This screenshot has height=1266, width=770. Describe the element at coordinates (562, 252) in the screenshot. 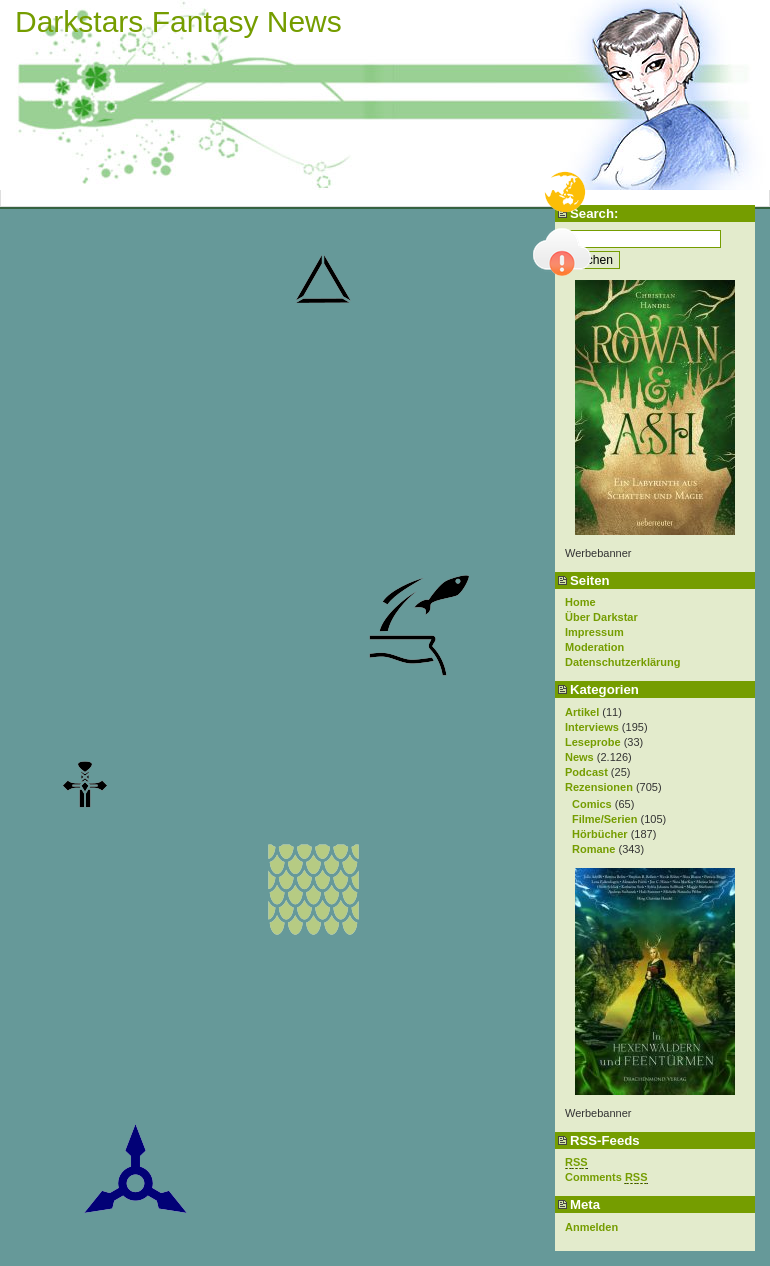

I see `severe weather alert notification` at that location.